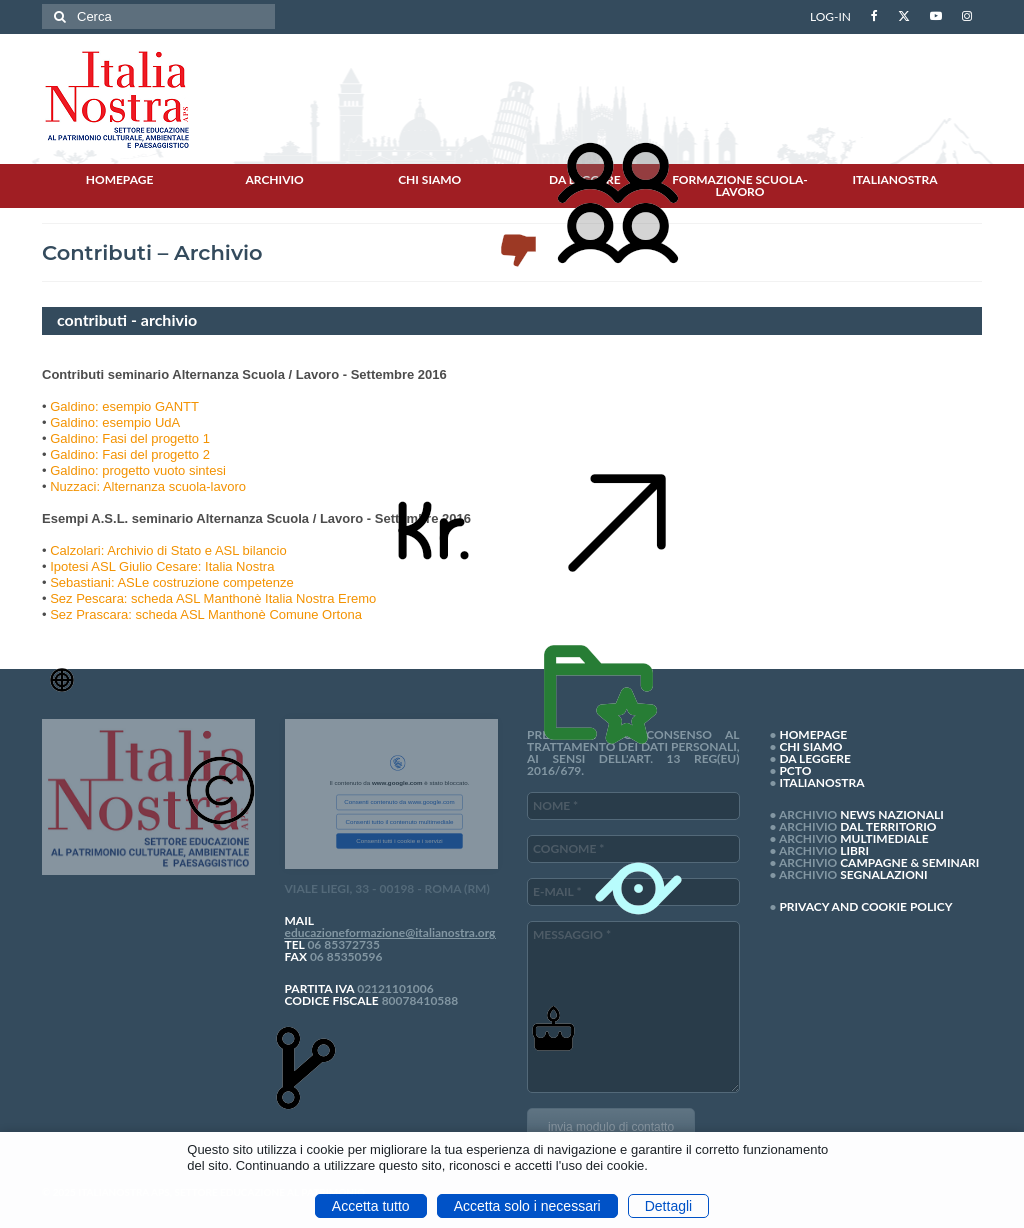 The height and width of the screenshot is (1228, 1024). What do you see at coordinates (617, 523) in the screenshot?
I see `open link in new tab or window` at bounding box center [617, 523].